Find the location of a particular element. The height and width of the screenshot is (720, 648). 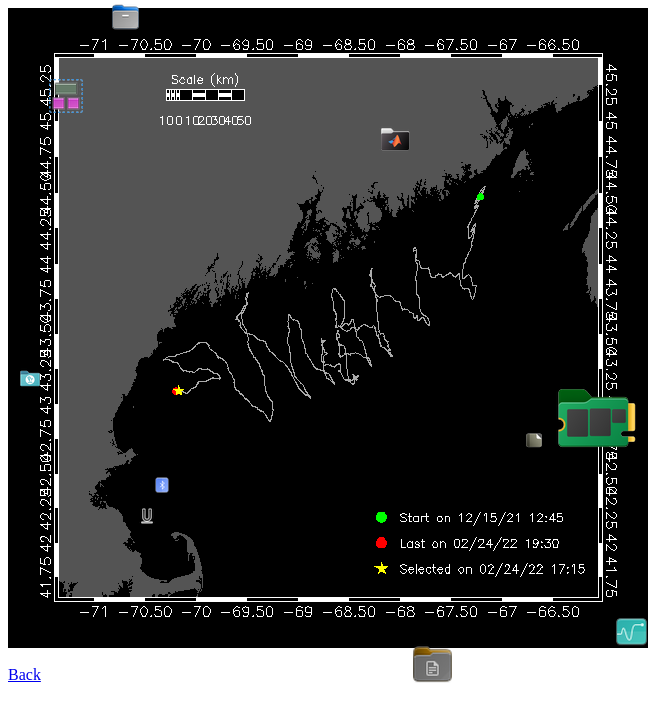

open your documents folder is located at coordinates (432, 663).